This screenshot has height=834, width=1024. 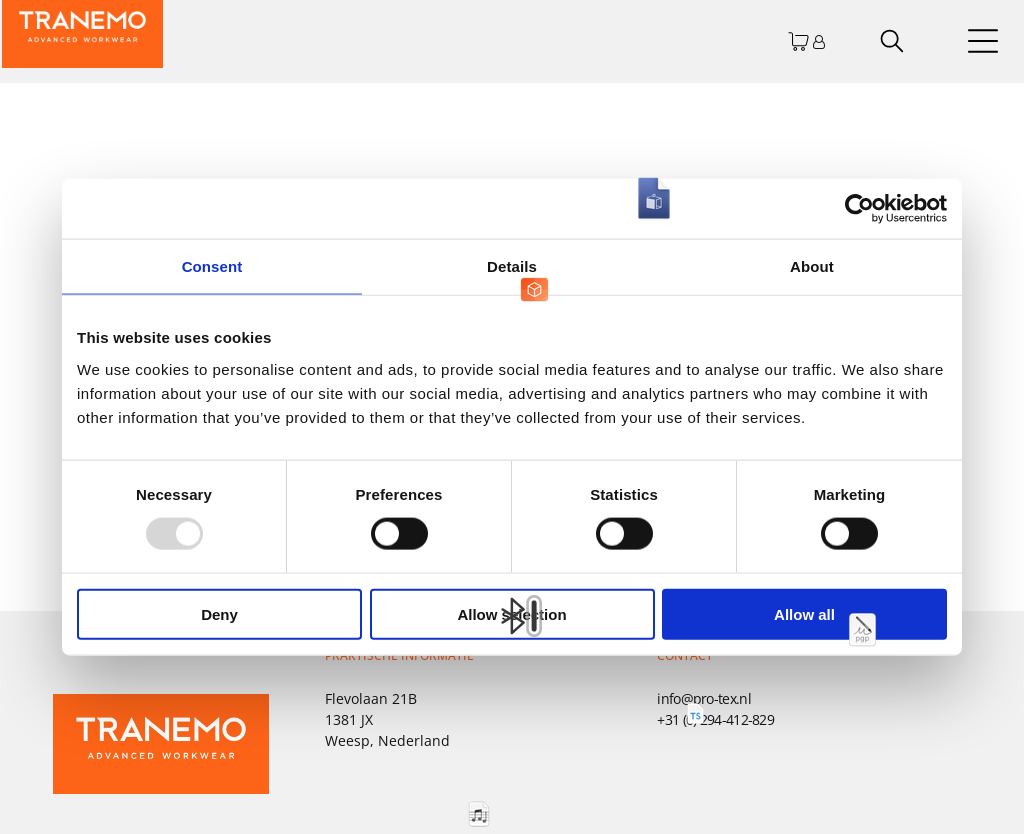 I want to click on open a 3ds file, so click(x=534, y=288).